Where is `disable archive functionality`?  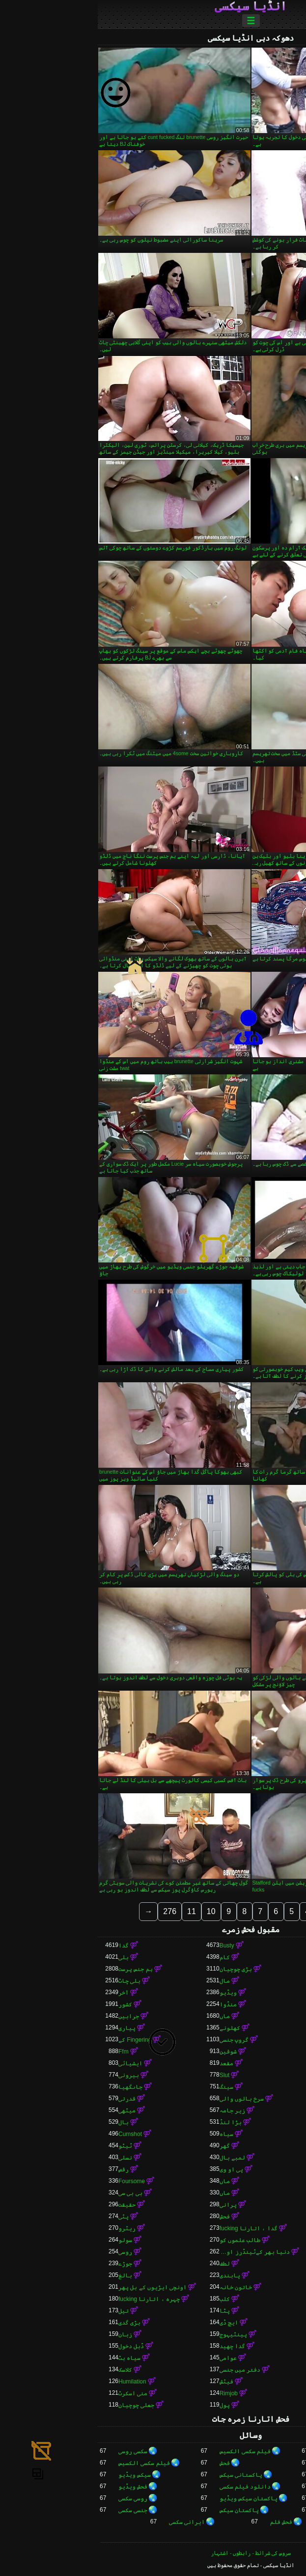
disable archive functionality is located at coordinates (41, 2451).